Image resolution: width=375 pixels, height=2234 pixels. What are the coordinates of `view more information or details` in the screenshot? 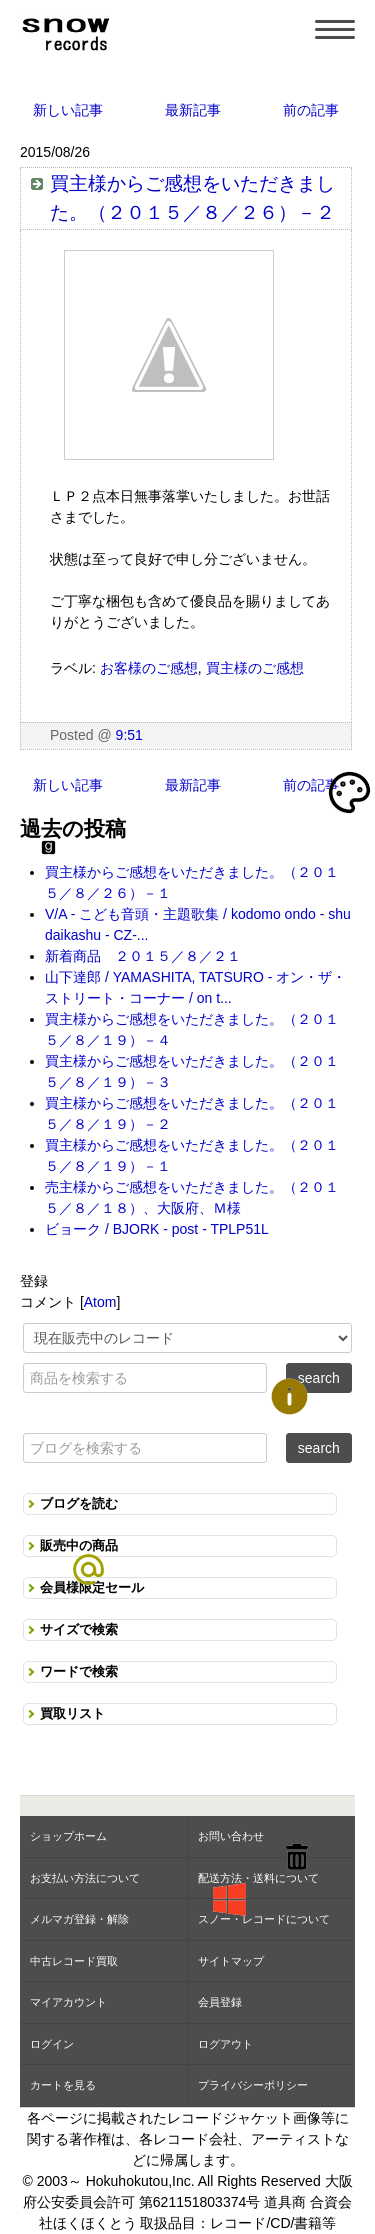 It's located at (289, 1396).